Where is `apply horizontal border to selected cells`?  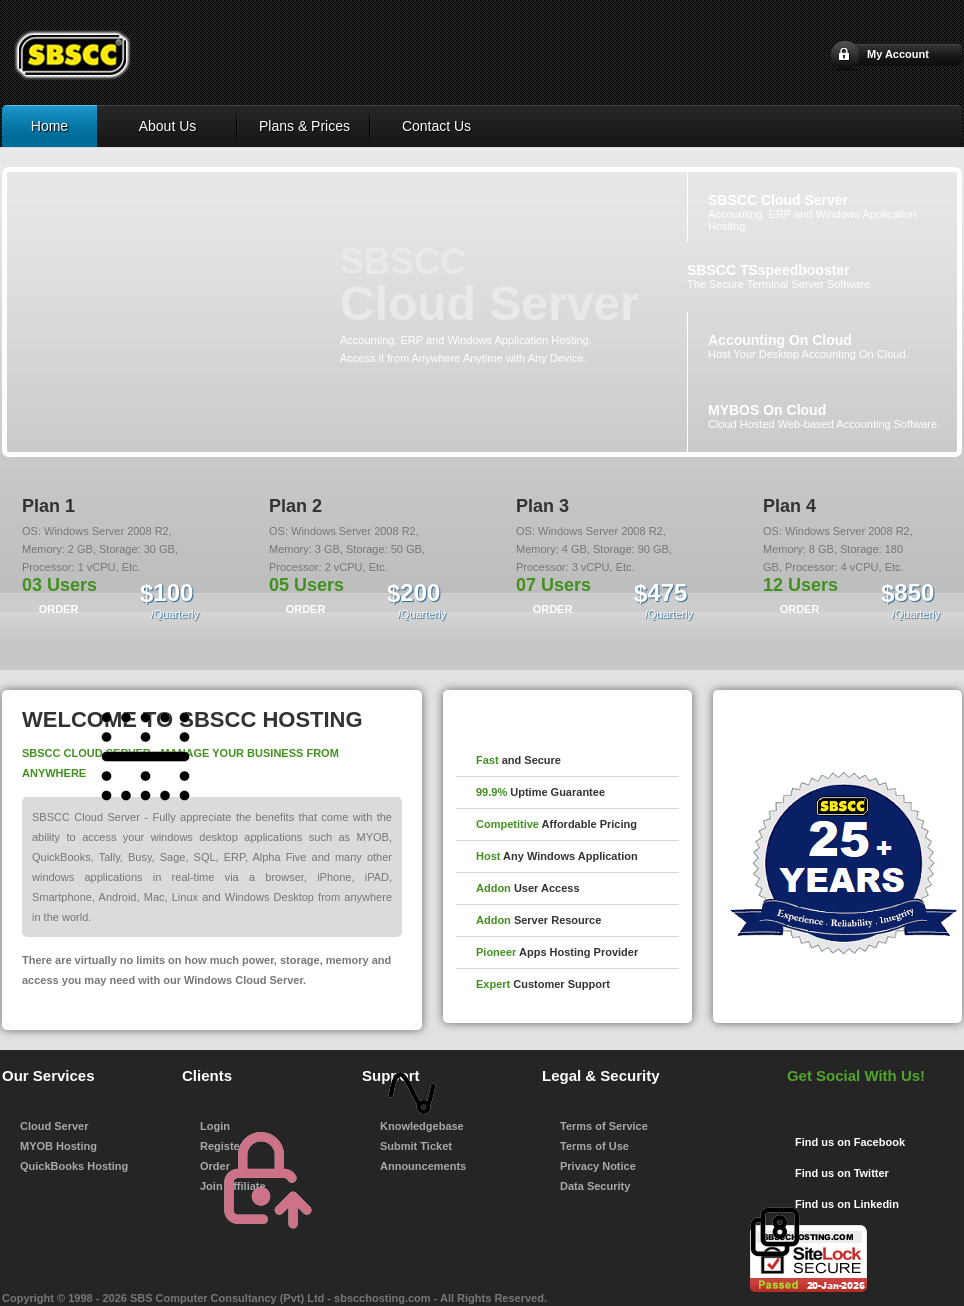
apply horizontal border to selected cells is located at coordinates (145, 756).